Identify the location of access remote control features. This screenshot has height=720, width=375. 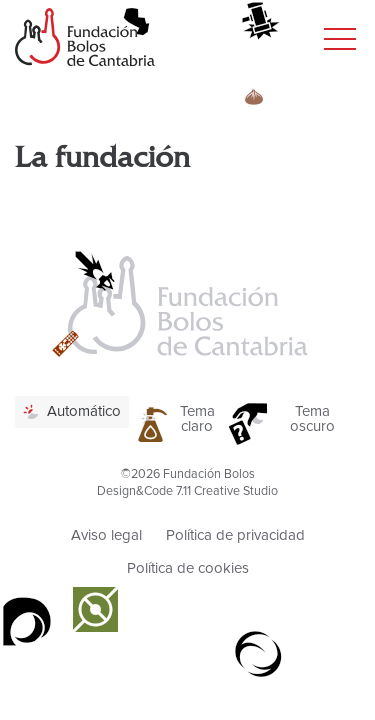
(65, 343).